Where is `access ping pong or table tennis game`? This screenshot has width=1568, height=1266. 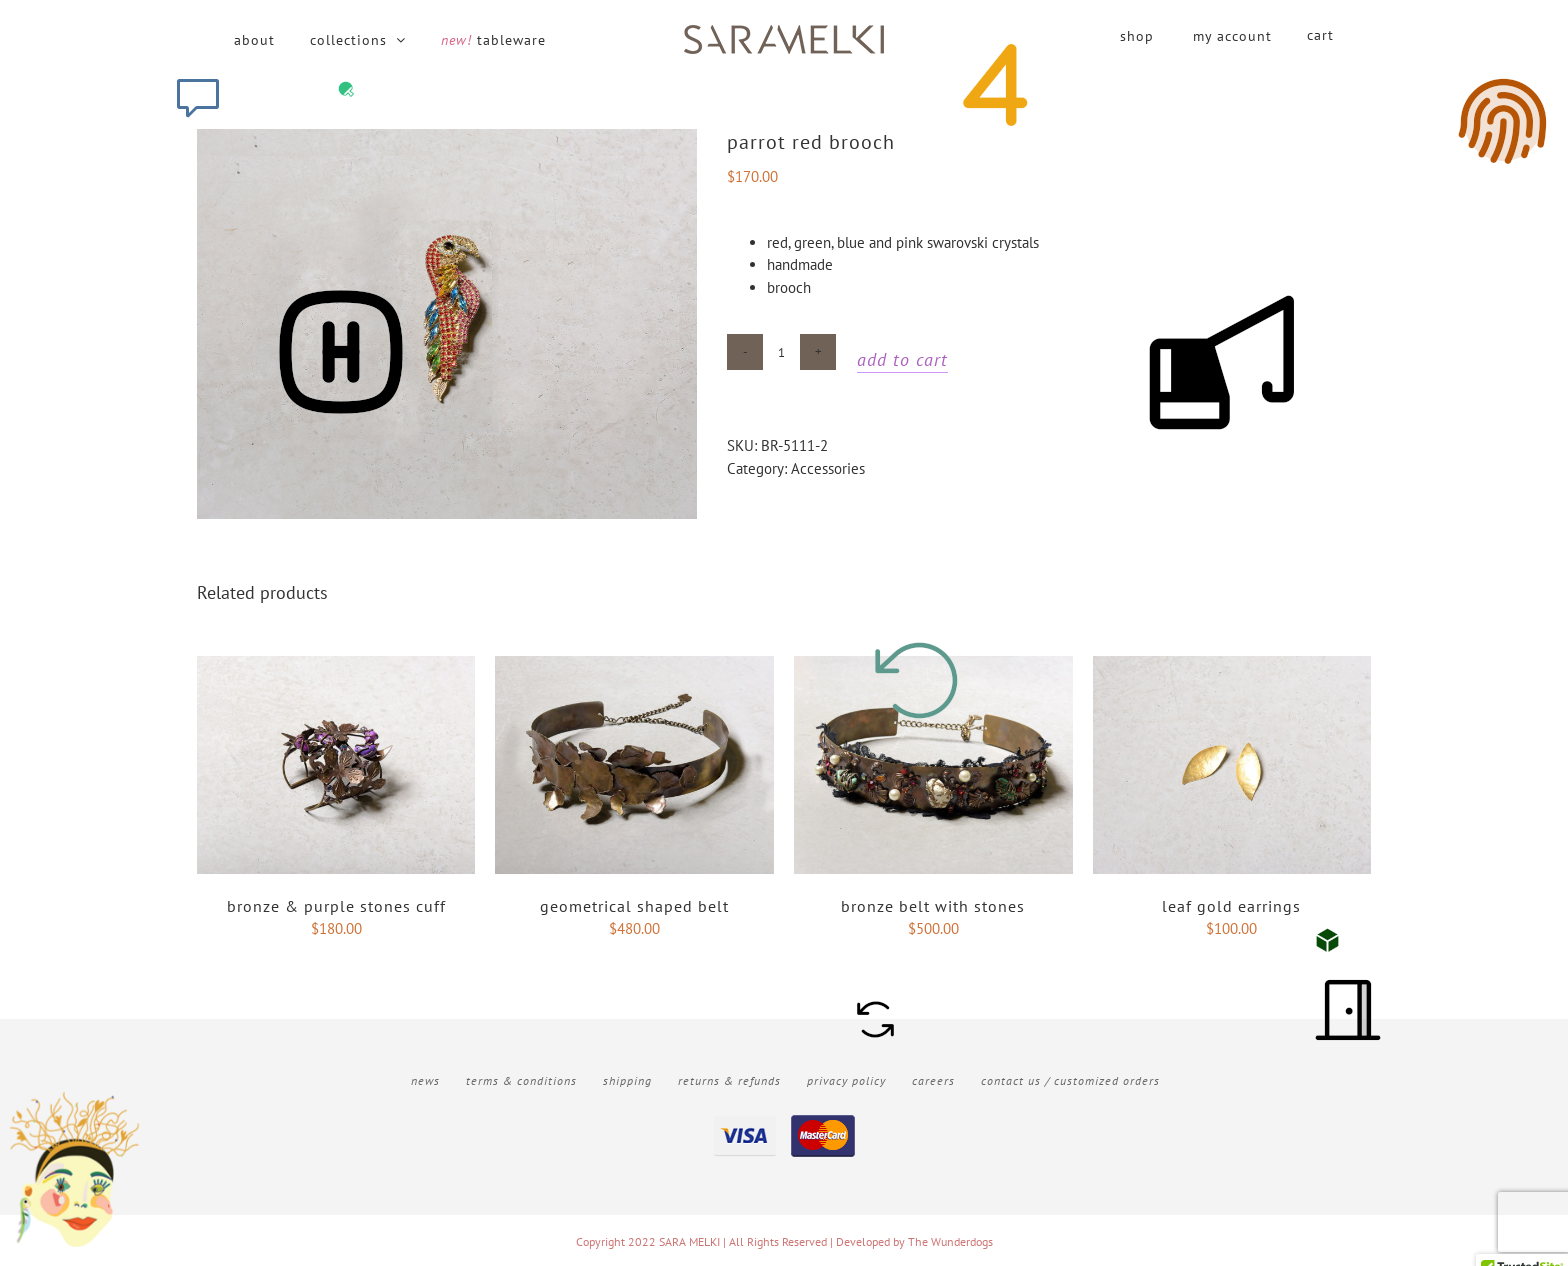 access ping pong or table tennis game is located at coordinates (346, 89).